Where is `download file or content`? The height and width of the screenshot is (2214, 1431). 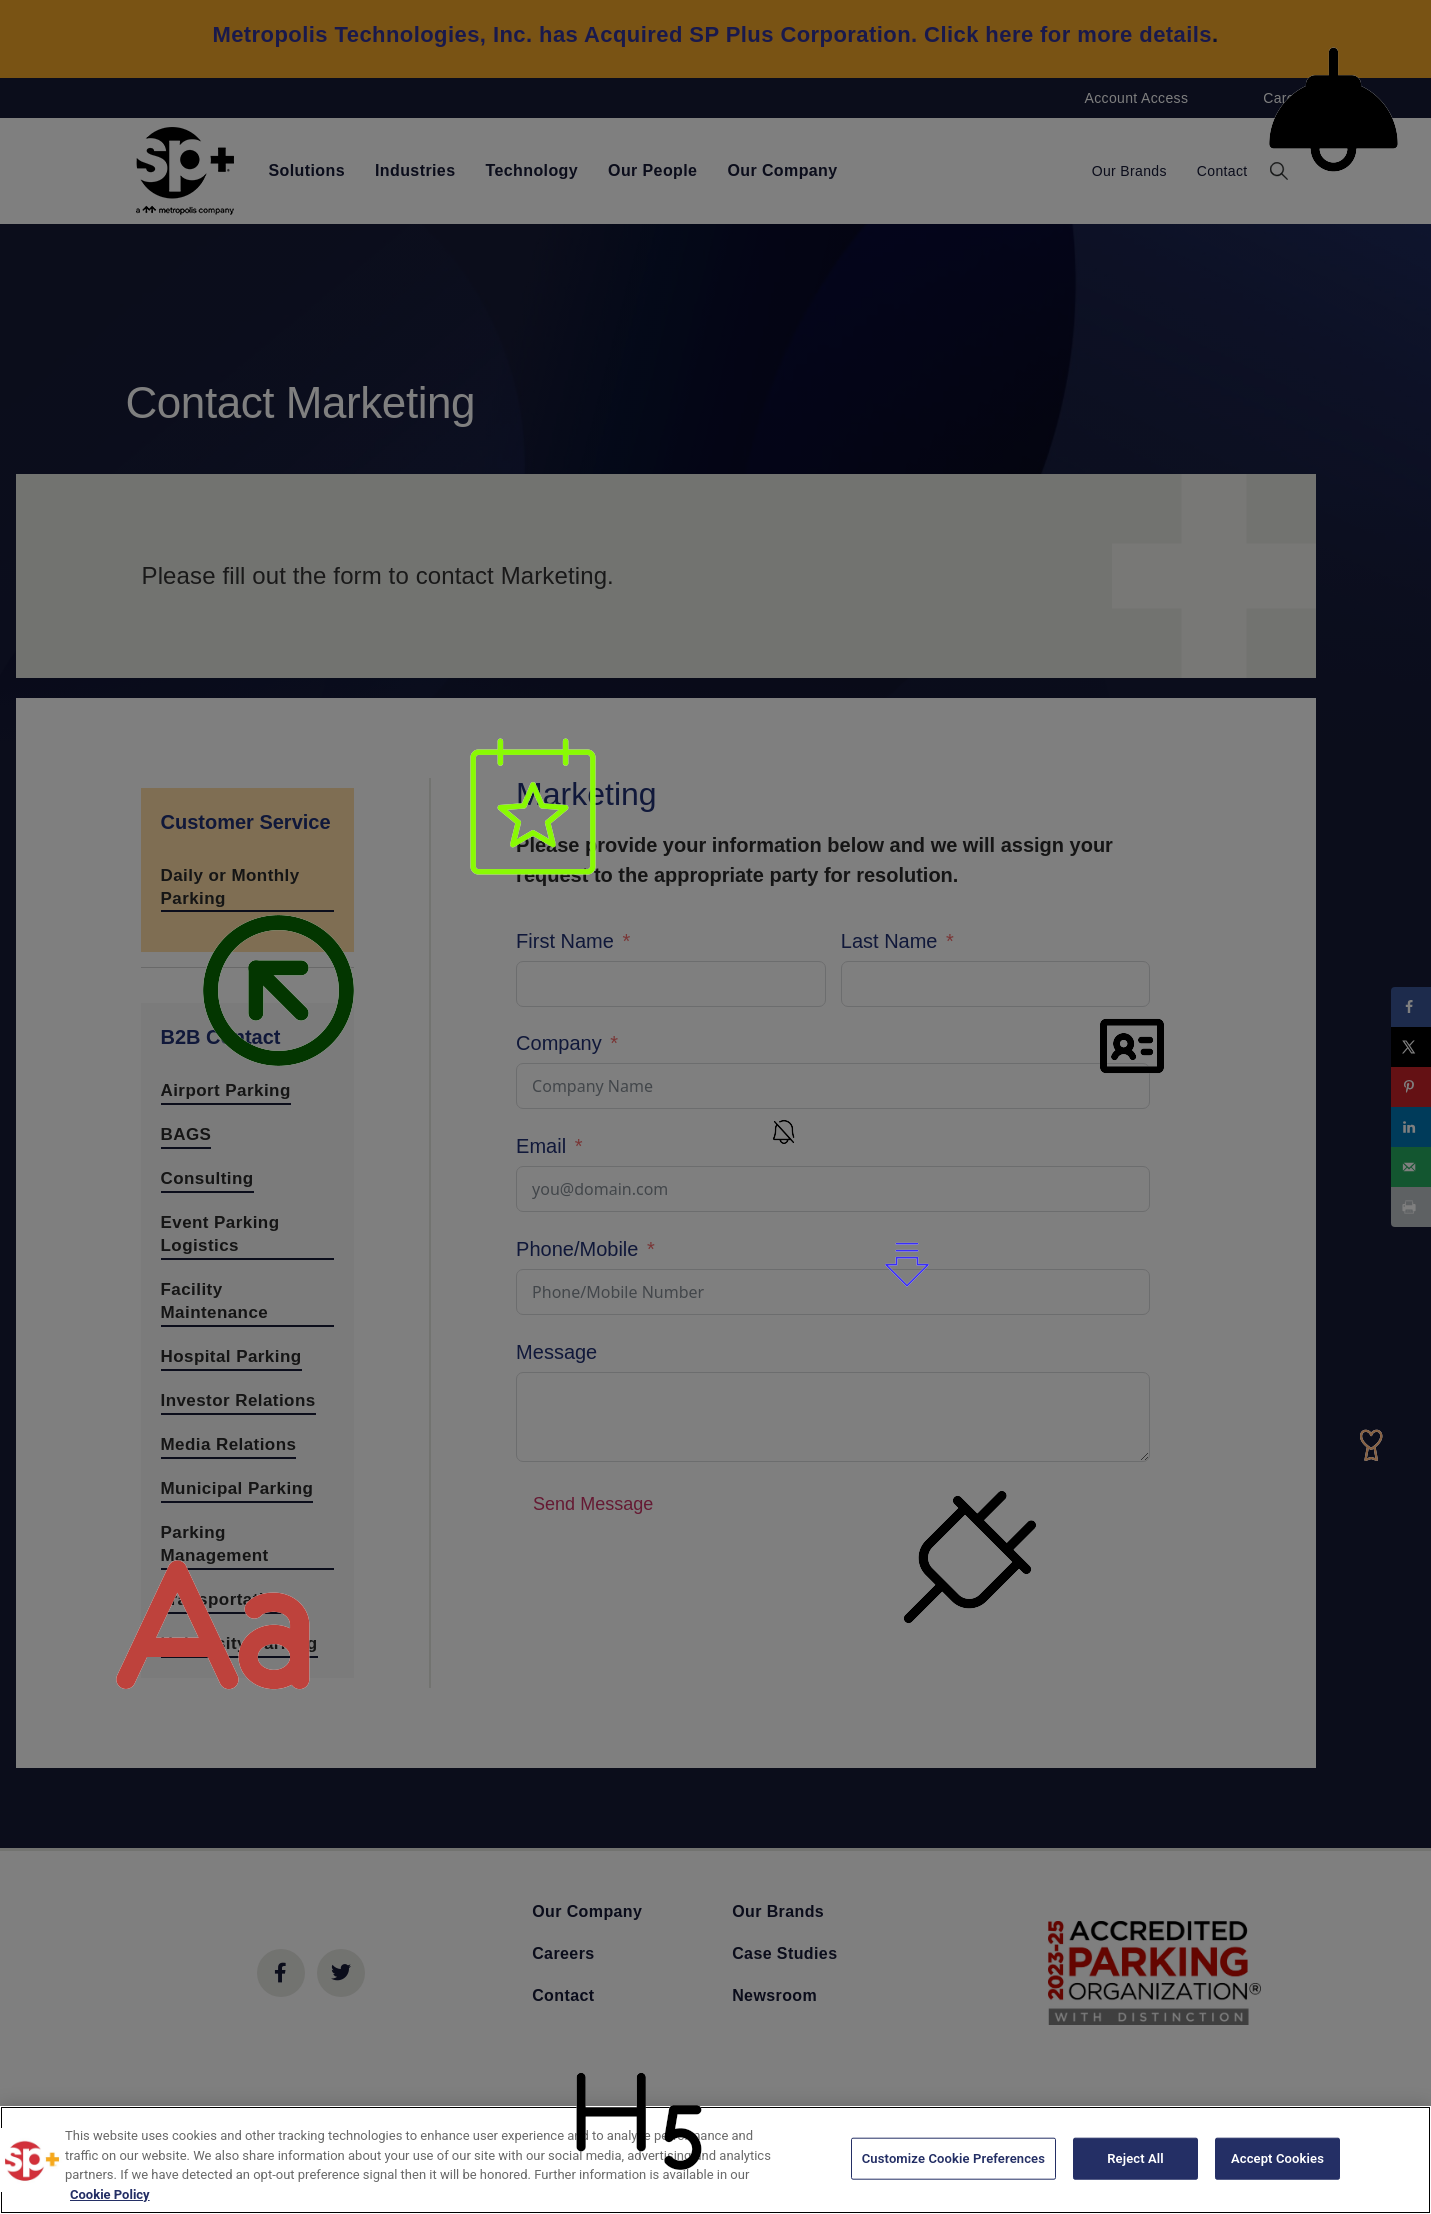 download file or content is located at coordinates (907, 1263).